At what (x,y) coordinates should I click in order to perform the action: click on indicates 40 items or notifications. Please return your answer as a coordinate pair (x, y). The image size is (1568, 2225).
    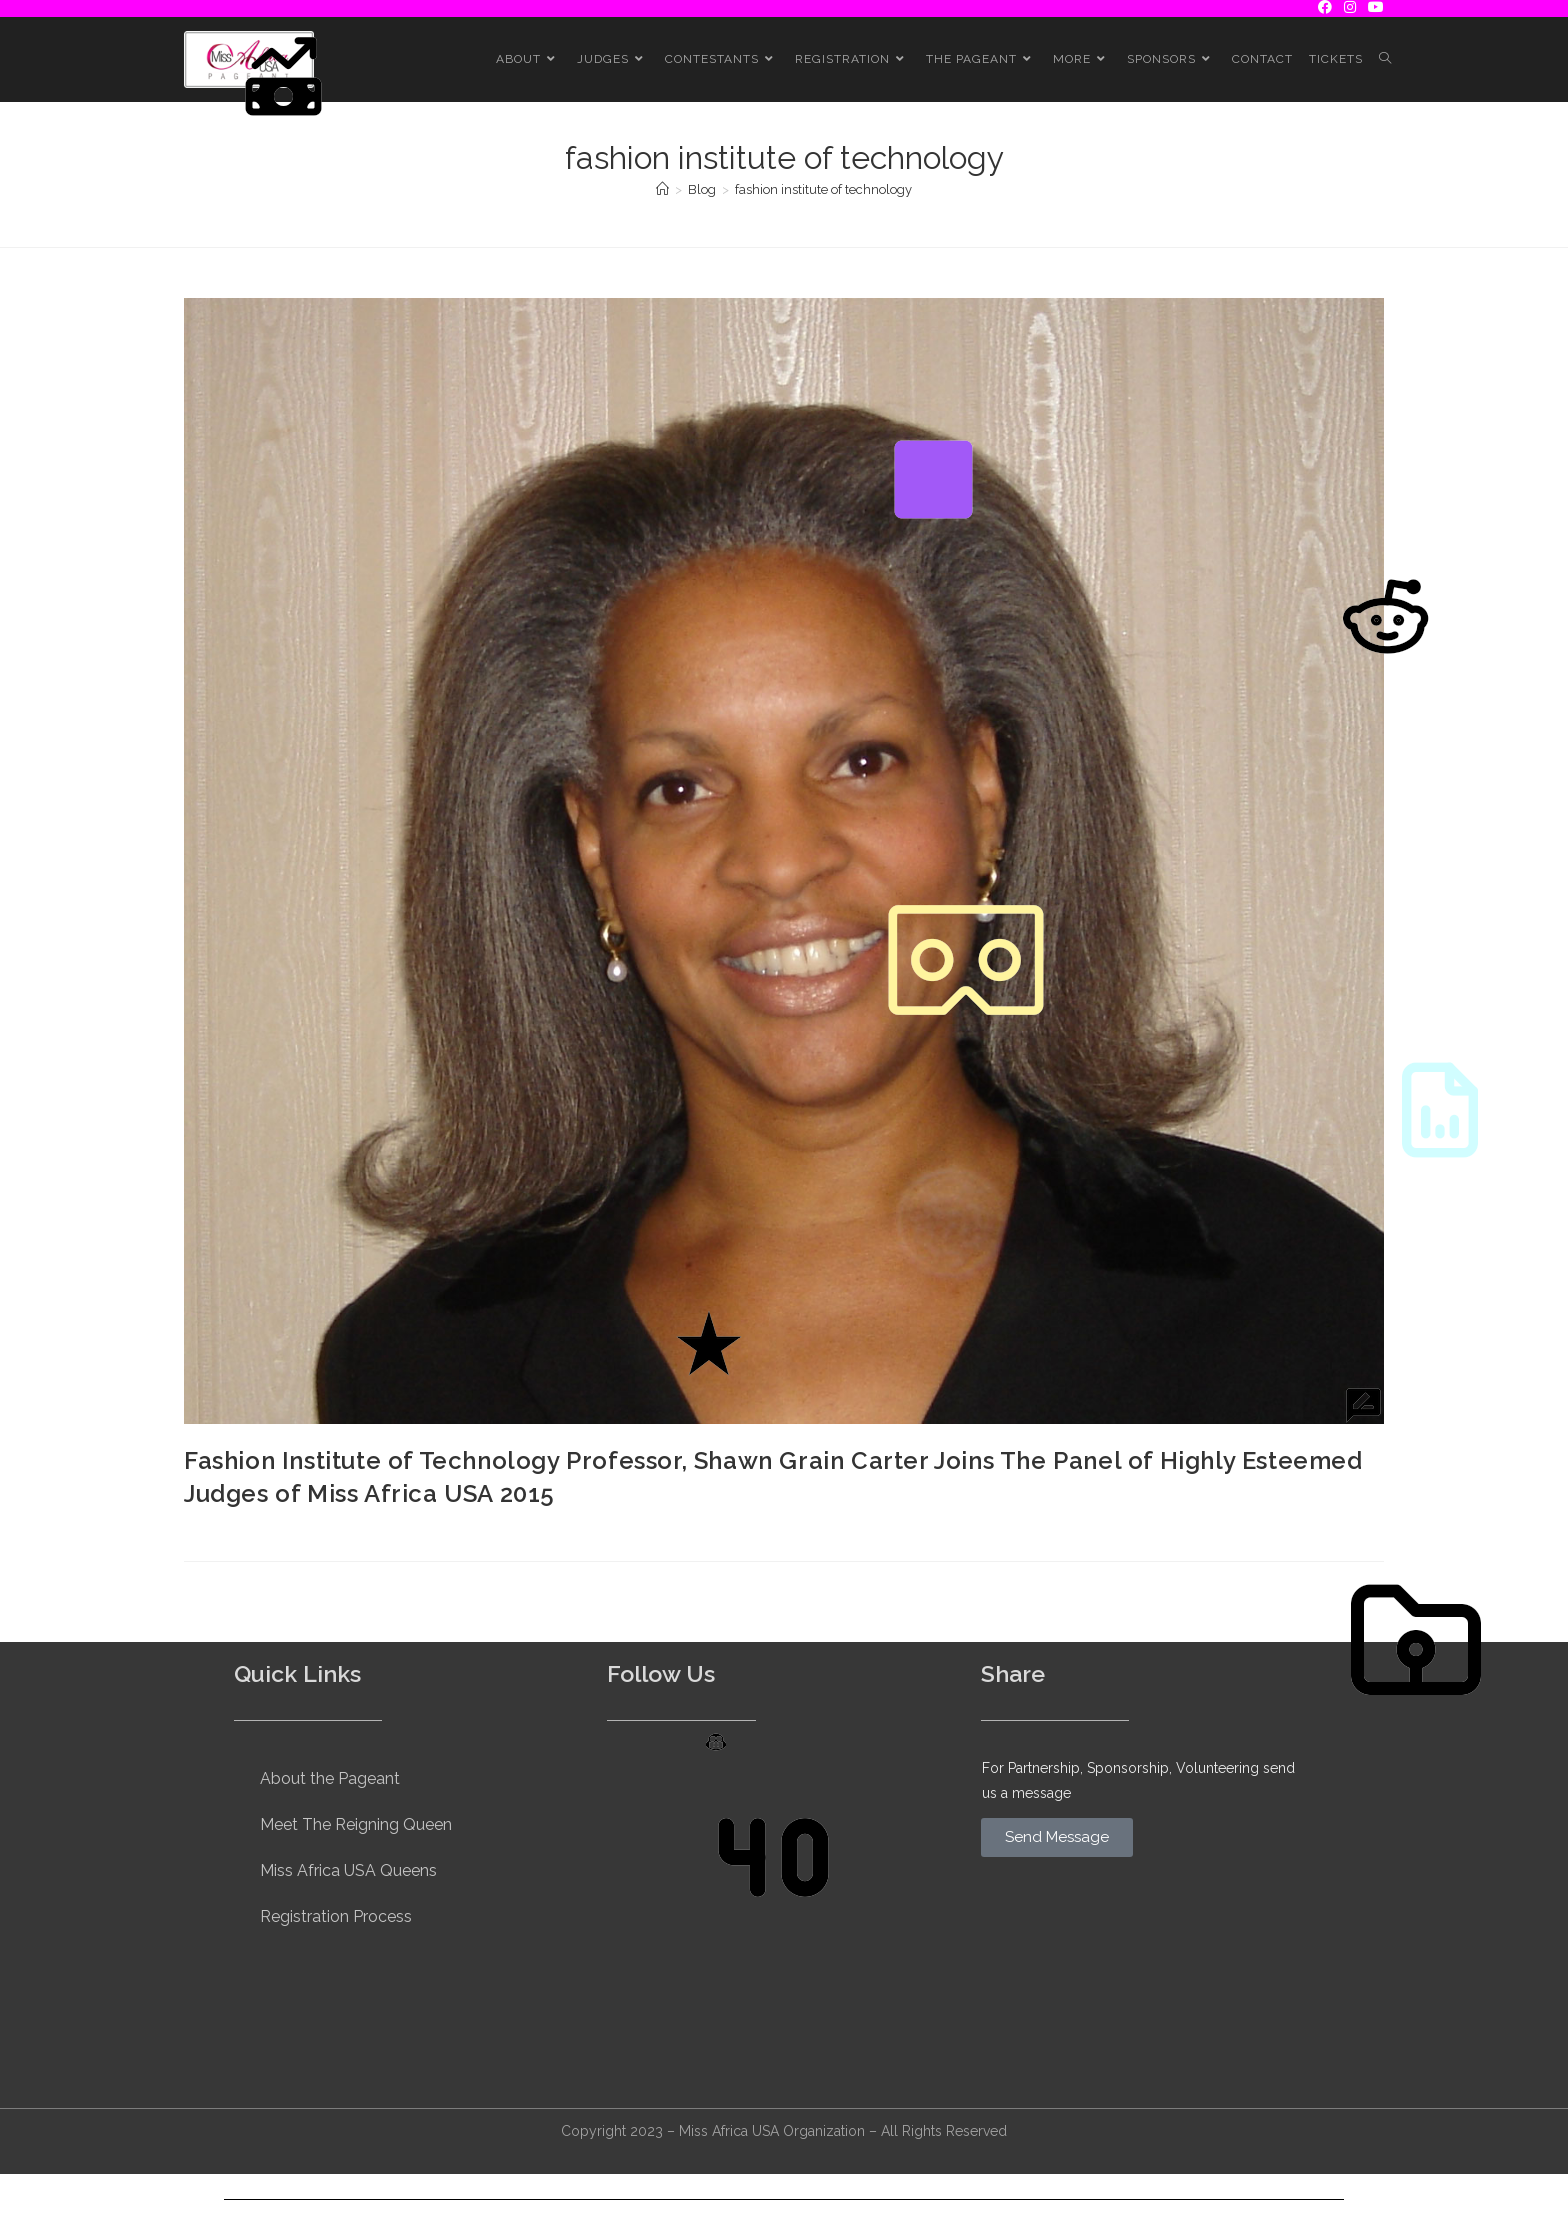
    Looking at the image, I should click on (773, 1857).